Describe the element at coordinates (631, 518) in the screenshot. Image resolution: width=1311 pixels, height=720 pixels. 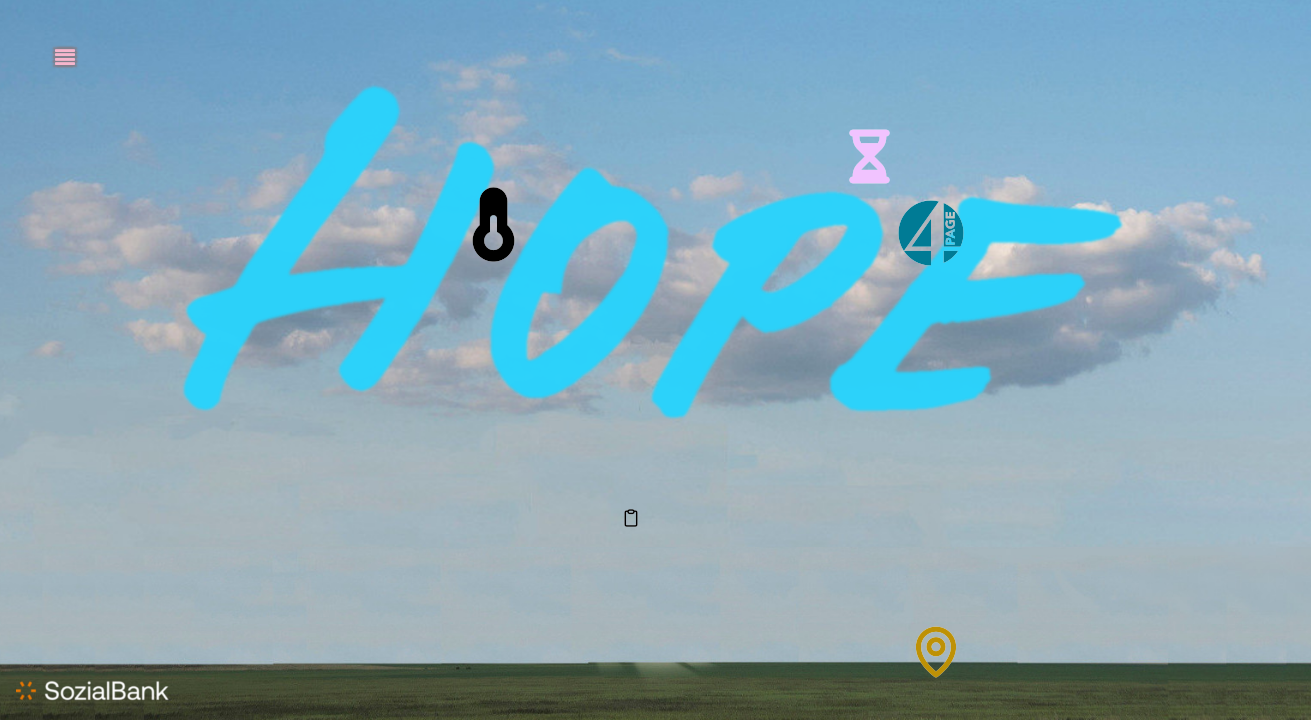
I see `copy to clipboard` at that location.